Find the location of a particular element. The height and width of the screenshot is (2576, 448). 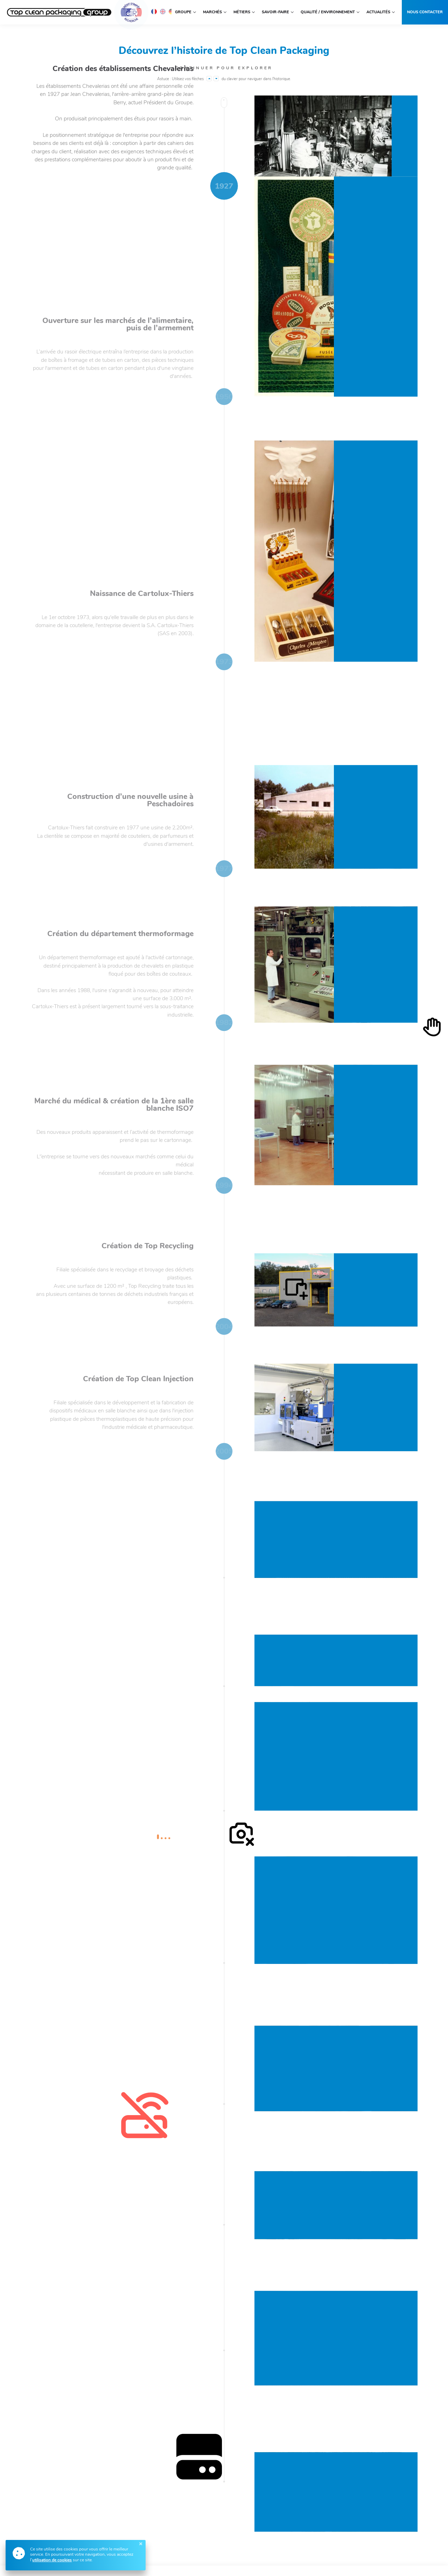

indicates weak signal strength is located at coordinates (163, 1832).